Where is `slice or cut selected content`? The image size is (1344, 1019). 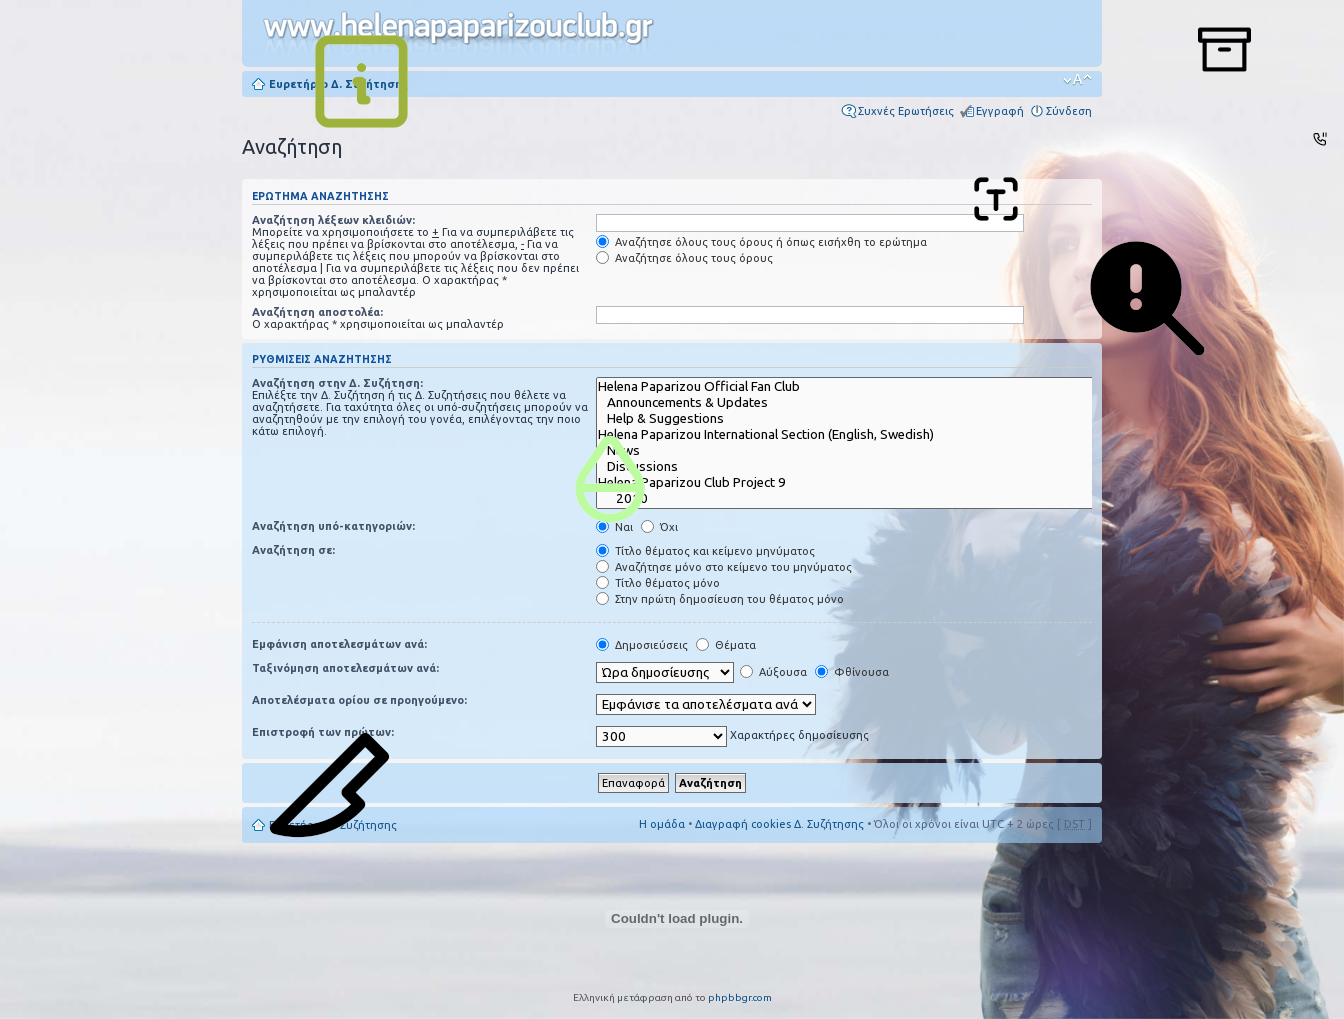
slice or cut selected content is located at coordinates (329, 786).